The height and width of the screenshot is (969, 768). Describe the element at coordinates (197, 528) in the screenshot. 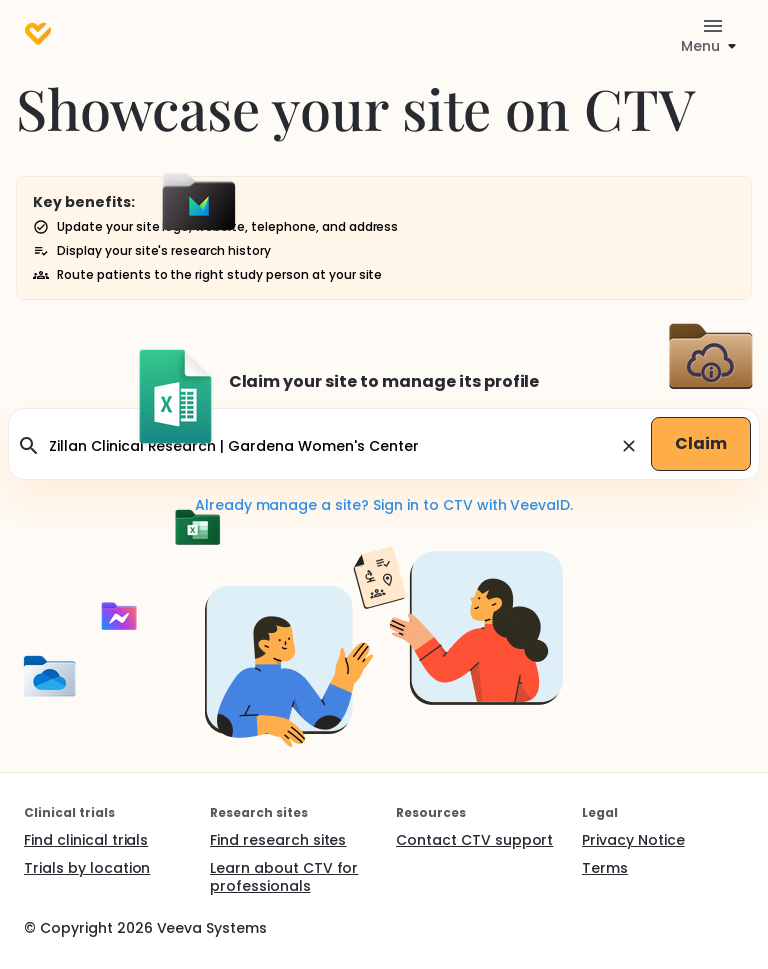

I see `open folder containing excel spreadsheets` at that location.